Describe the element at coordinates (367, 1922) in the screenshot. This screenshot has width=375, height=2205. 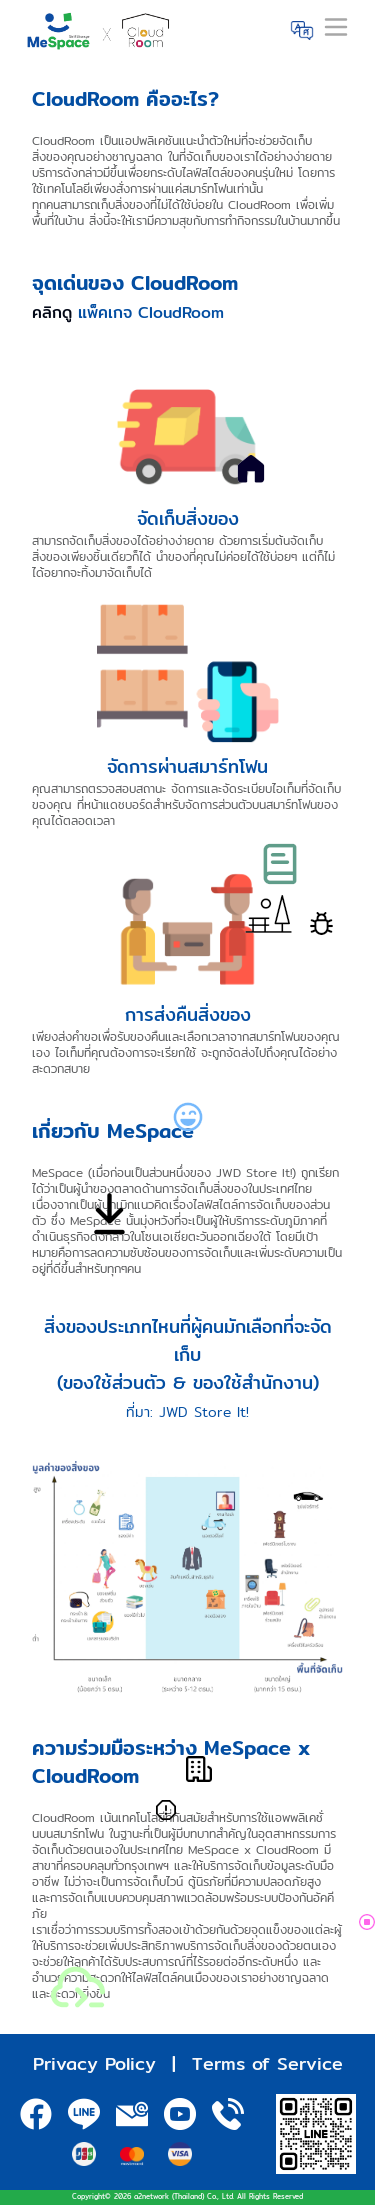
I see `stop media playback` at that location.